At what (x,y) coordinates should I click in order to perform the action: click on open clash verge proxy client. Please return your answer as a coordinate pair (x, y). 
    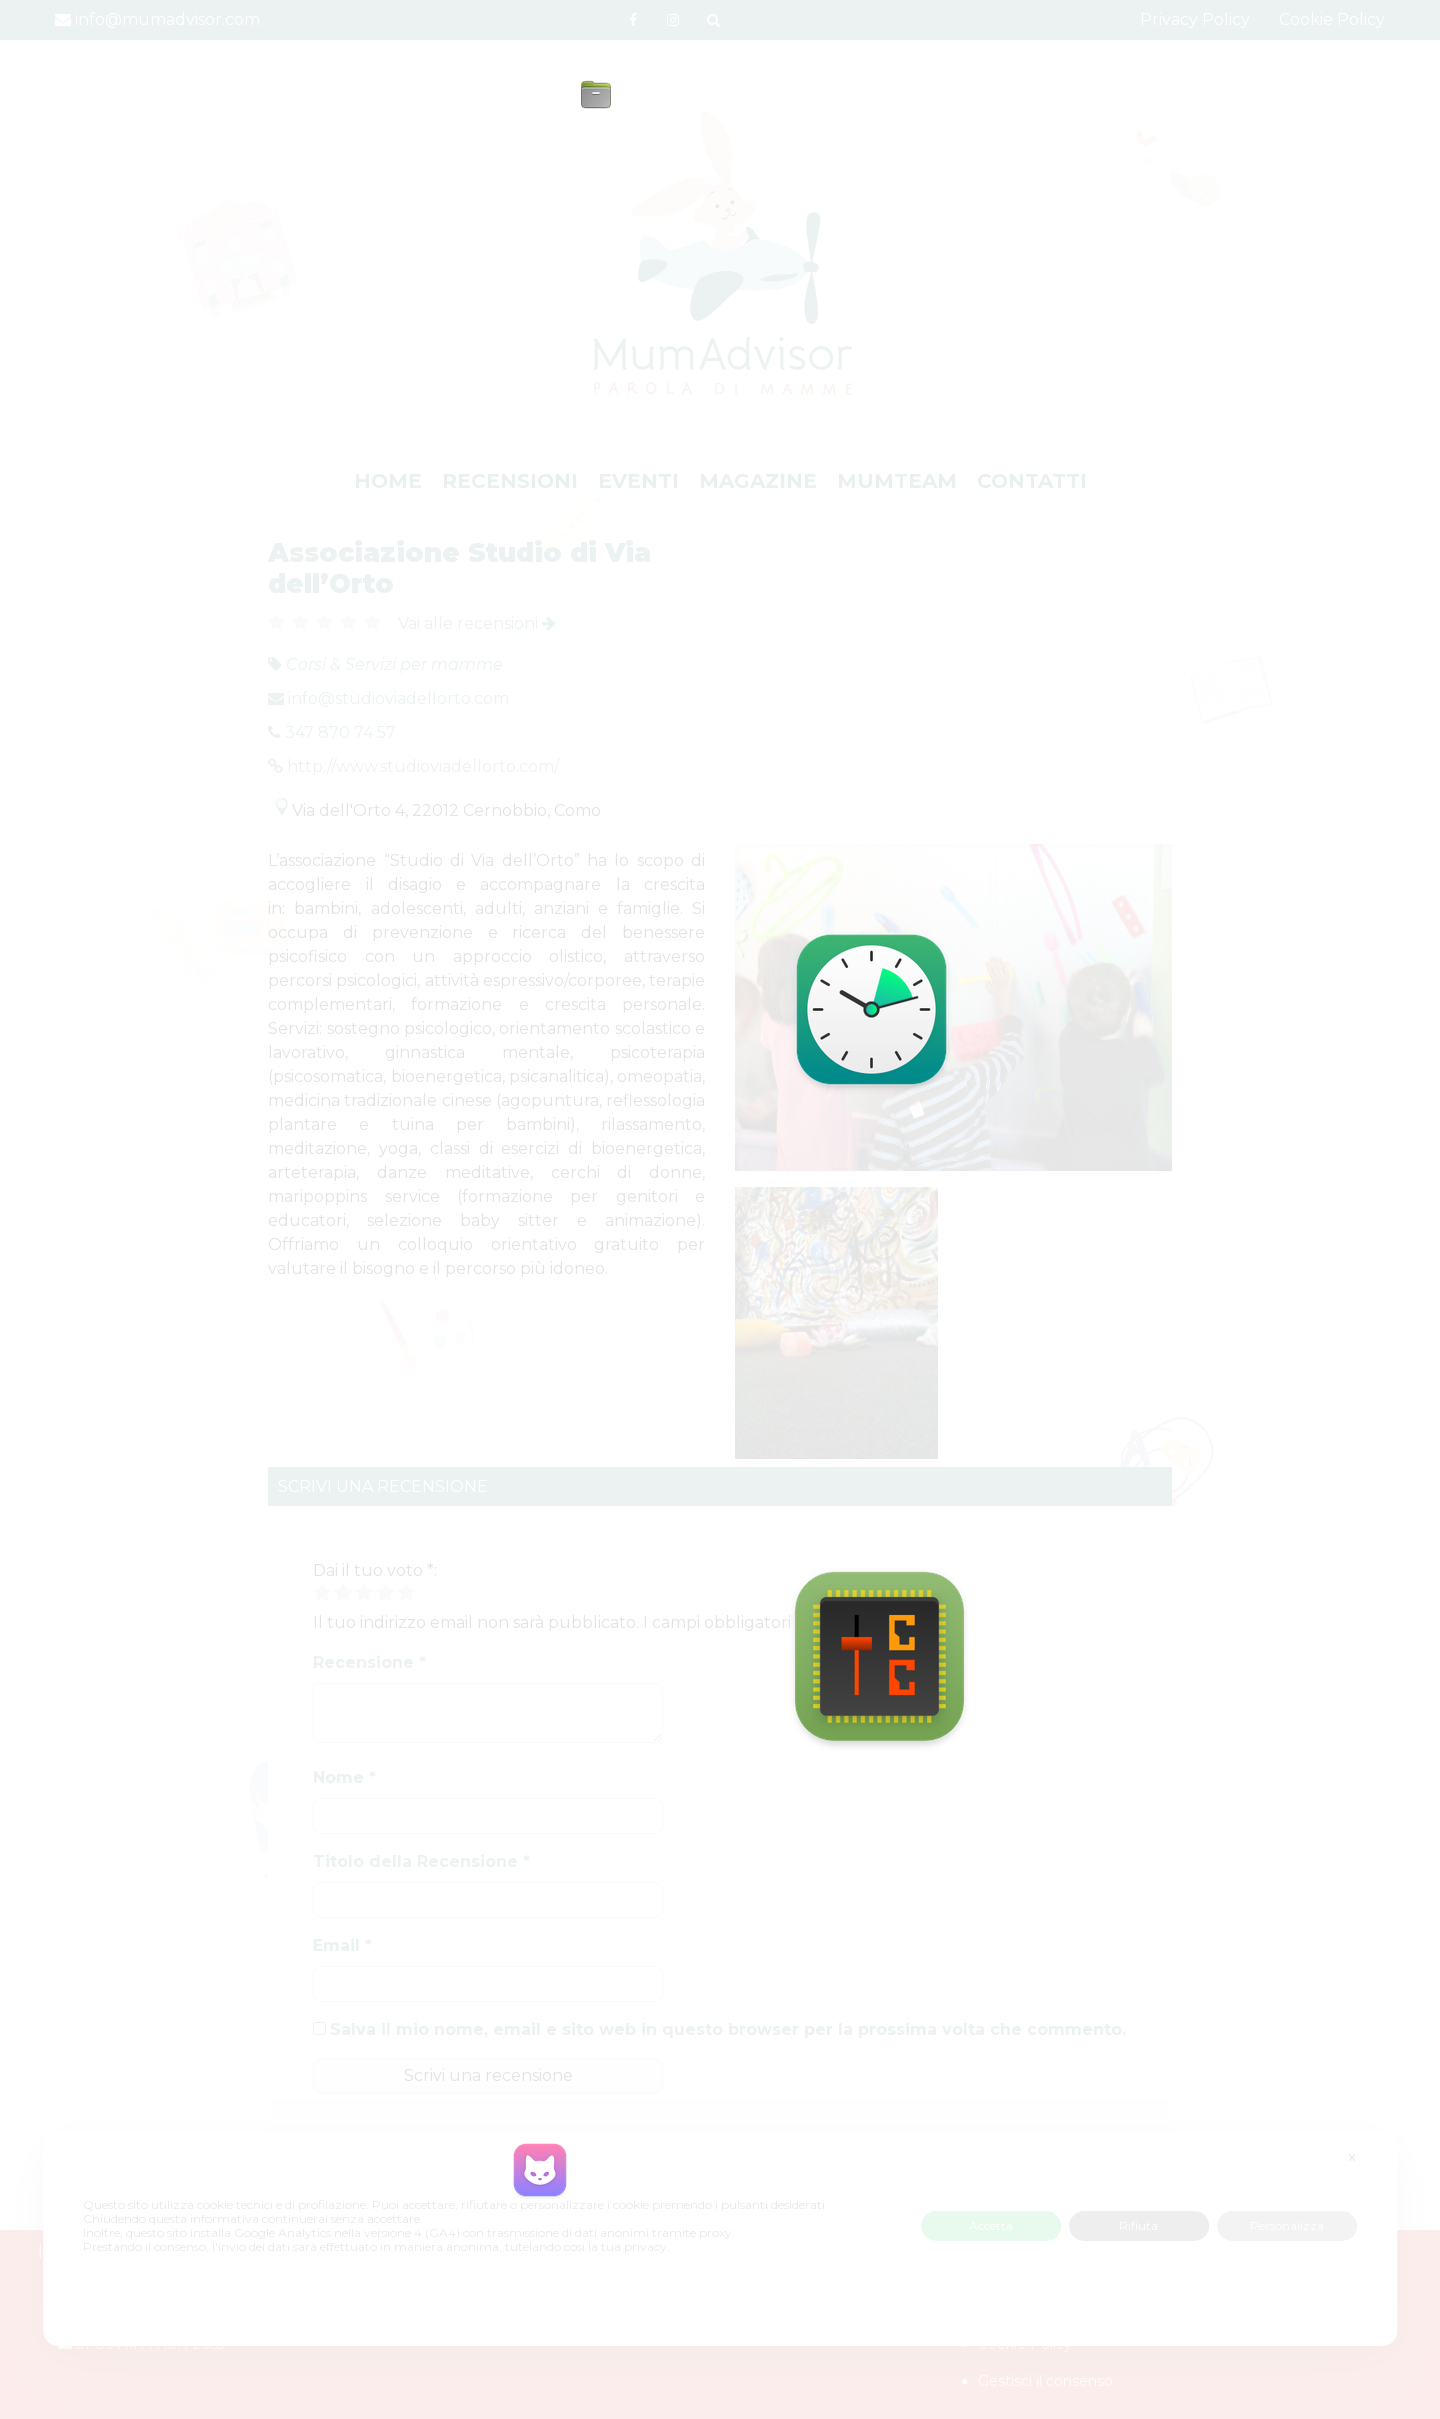
    Looking at the image, I should click on (540, 2170).